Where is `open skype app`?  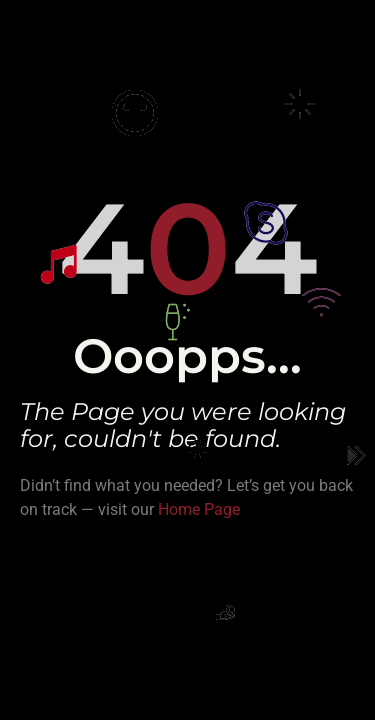
open skype app is located at coordinates (266, 223).